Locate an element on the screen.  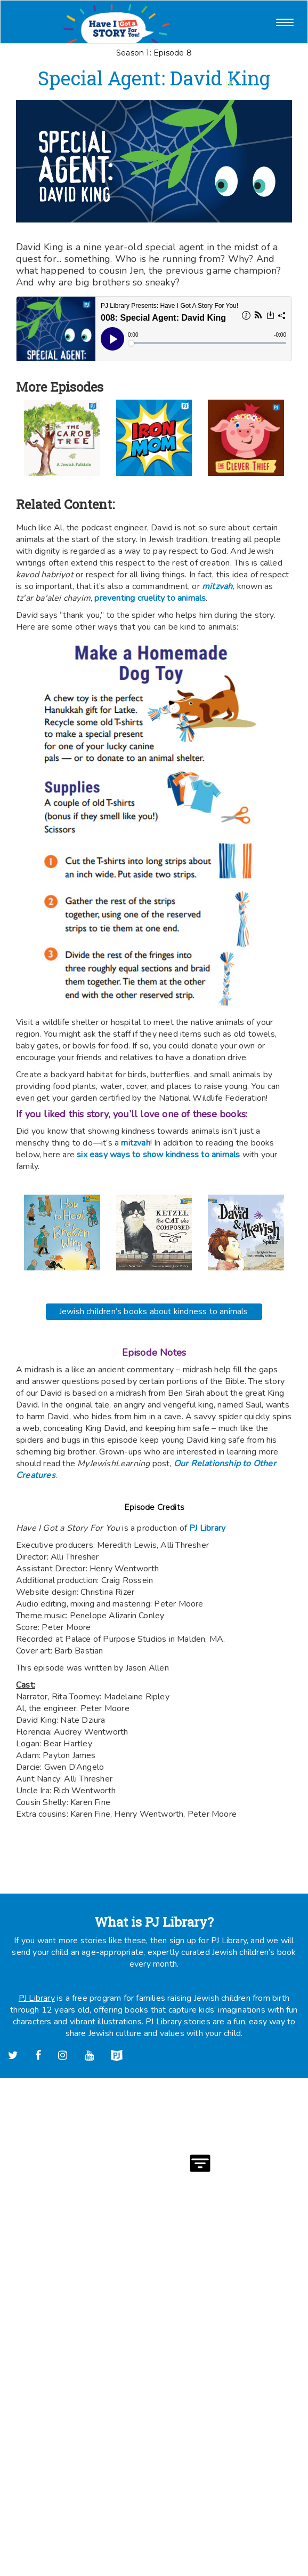
align selected objects to the top edge is located at coordinates (230, 83).